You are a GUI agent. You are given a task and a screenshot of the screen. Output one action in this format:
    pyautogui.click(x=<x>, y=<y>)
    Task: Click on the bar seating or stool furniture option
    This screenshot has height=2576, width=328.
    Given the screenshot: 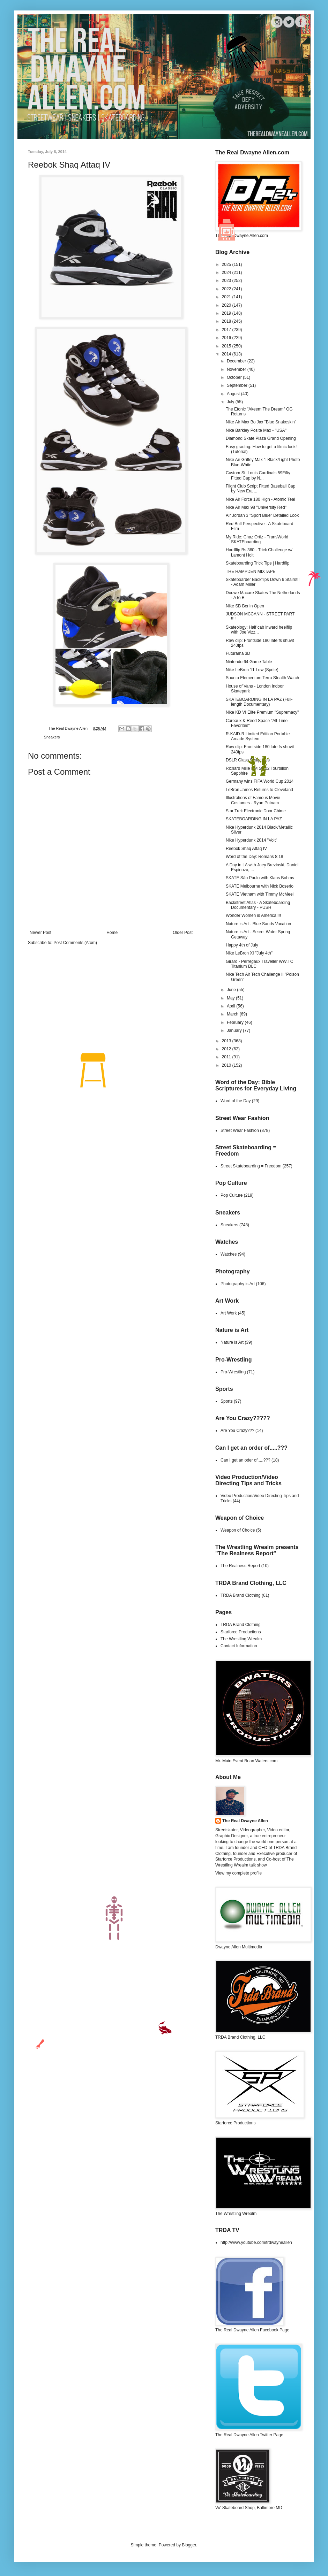 What is the action you would take?
    pyautogui.click(x=93, y=1070)
    